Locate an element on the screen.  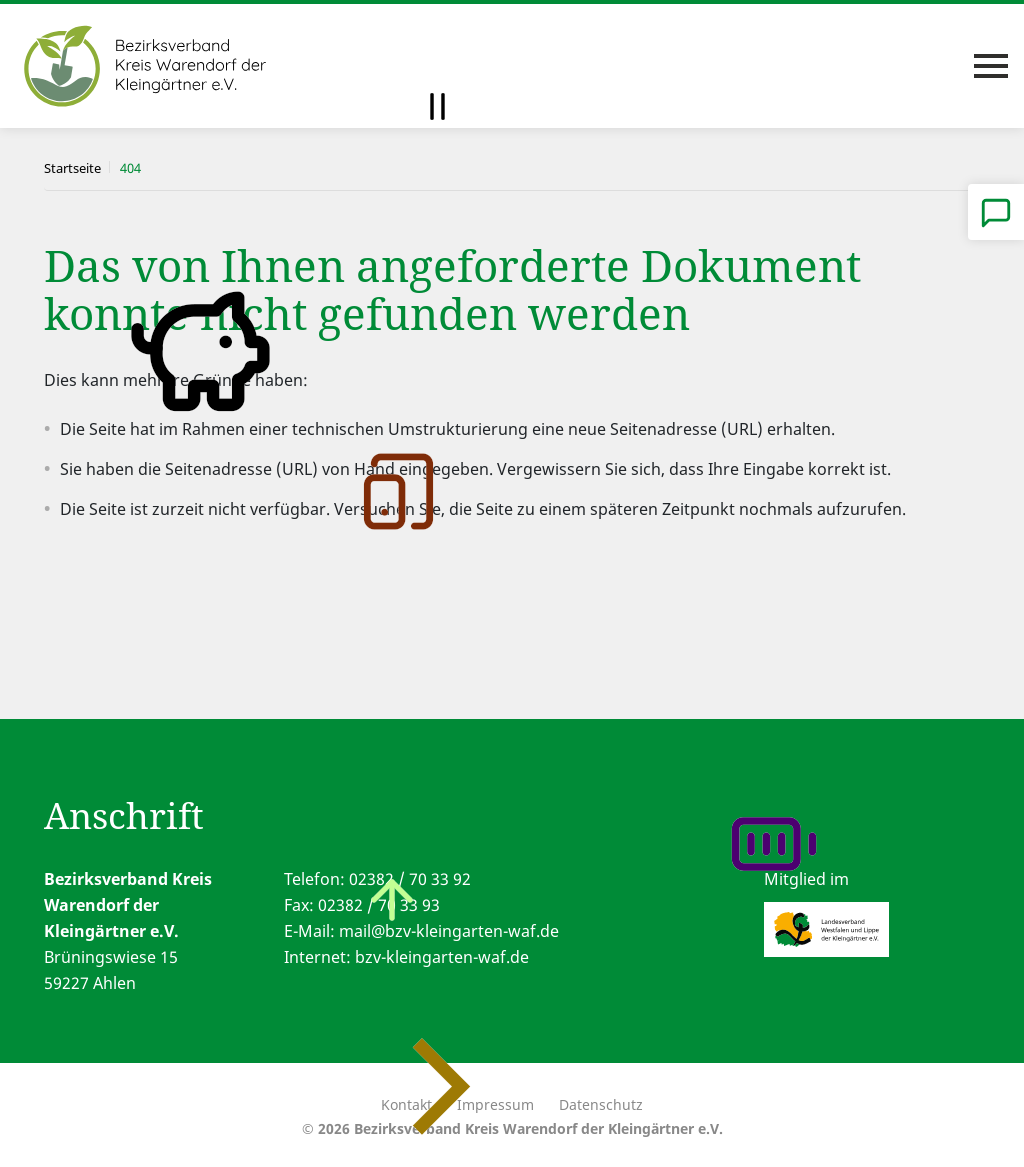
navigate to the next item or screen is located at coordinates (441, 1086).